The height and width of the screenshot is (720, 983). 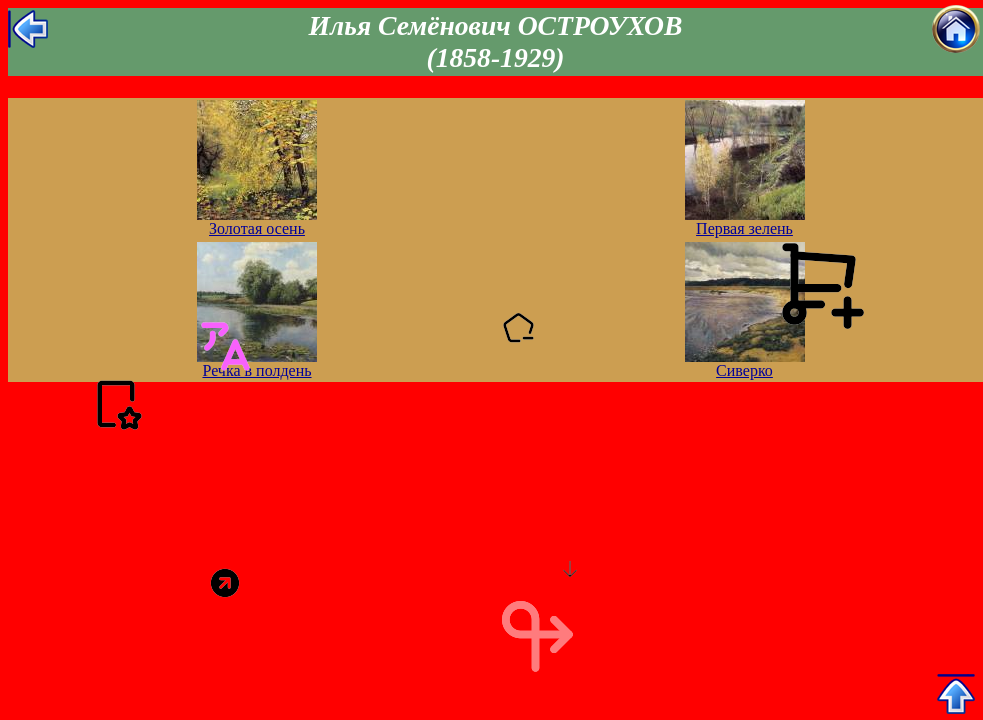 I want to click on remove a selected shape, so click(x=518, y=328).